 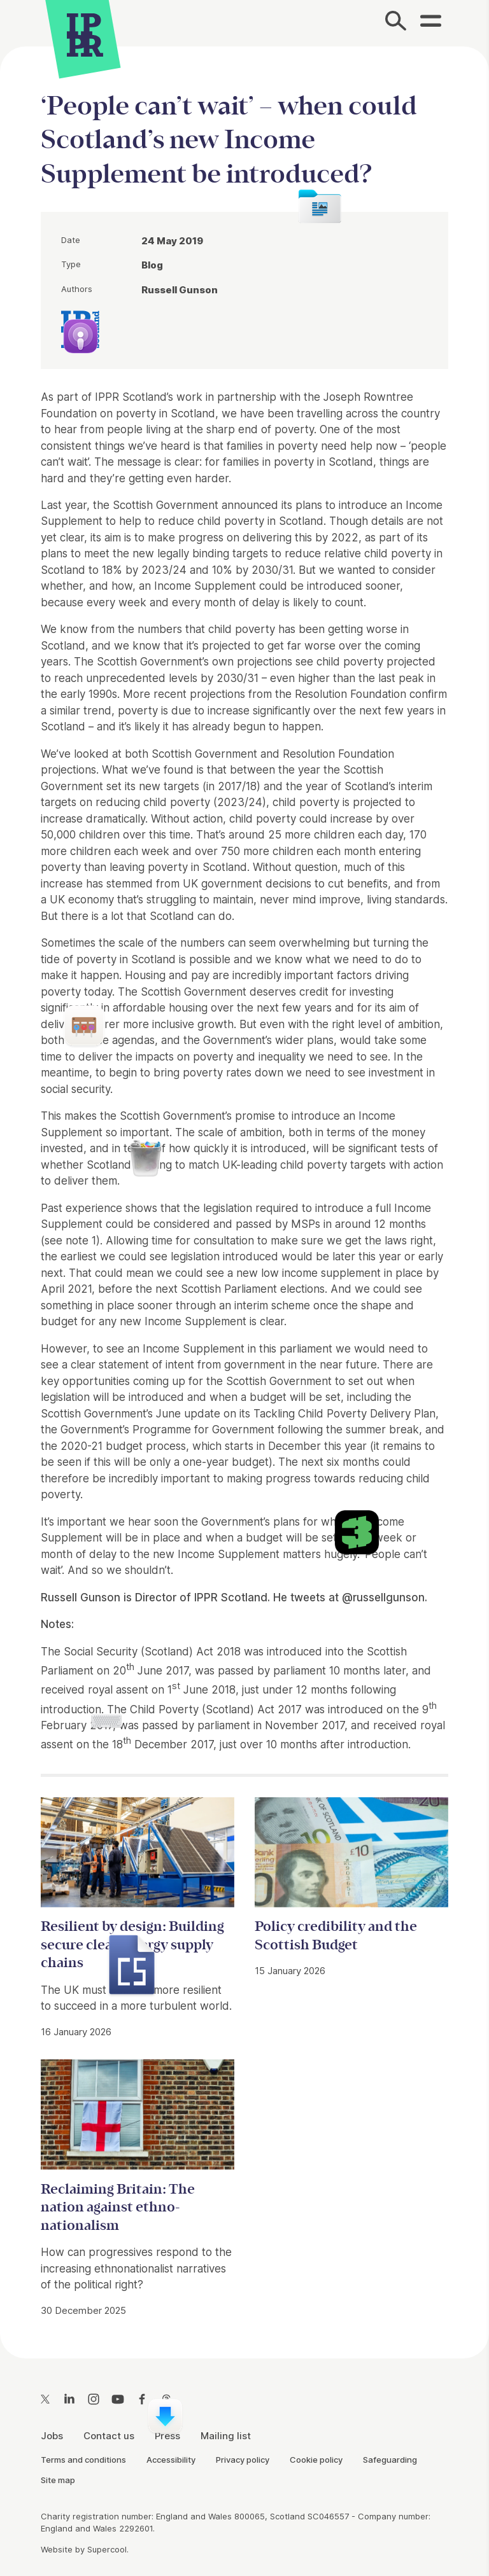 What do you see at coordinates (145, 1159) in the screenshot?
I see `trash bin containing deleted items` at bounding box center [145, 1159].